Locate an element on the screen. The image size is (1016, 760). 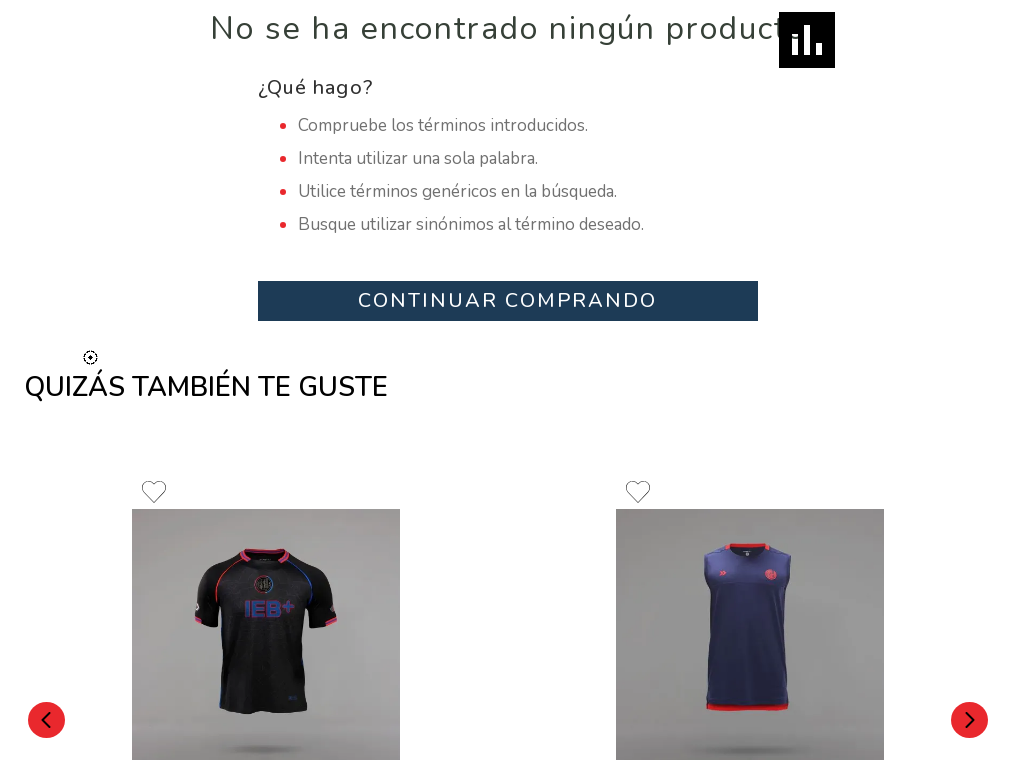
apply tilt-shift blur effect to photo is located at coordinates (90, 357).